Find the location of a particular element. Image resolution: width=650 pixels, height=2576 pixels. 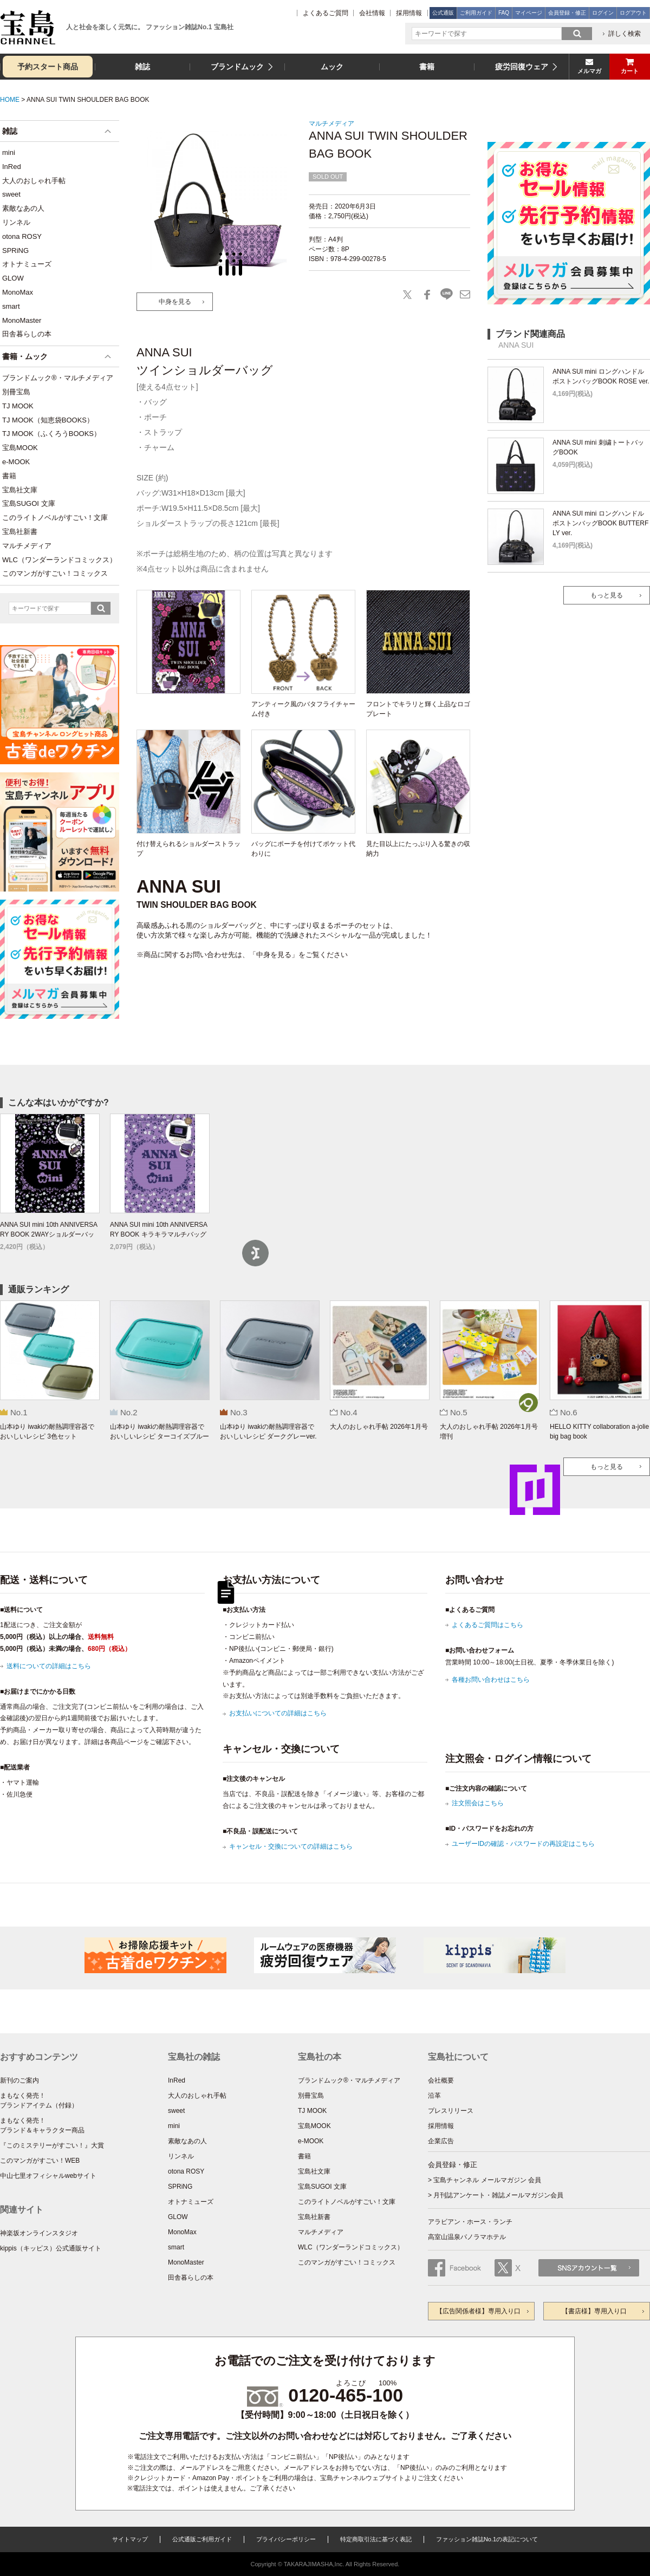

handshake protocol logo is located at coordinates (211, 785).